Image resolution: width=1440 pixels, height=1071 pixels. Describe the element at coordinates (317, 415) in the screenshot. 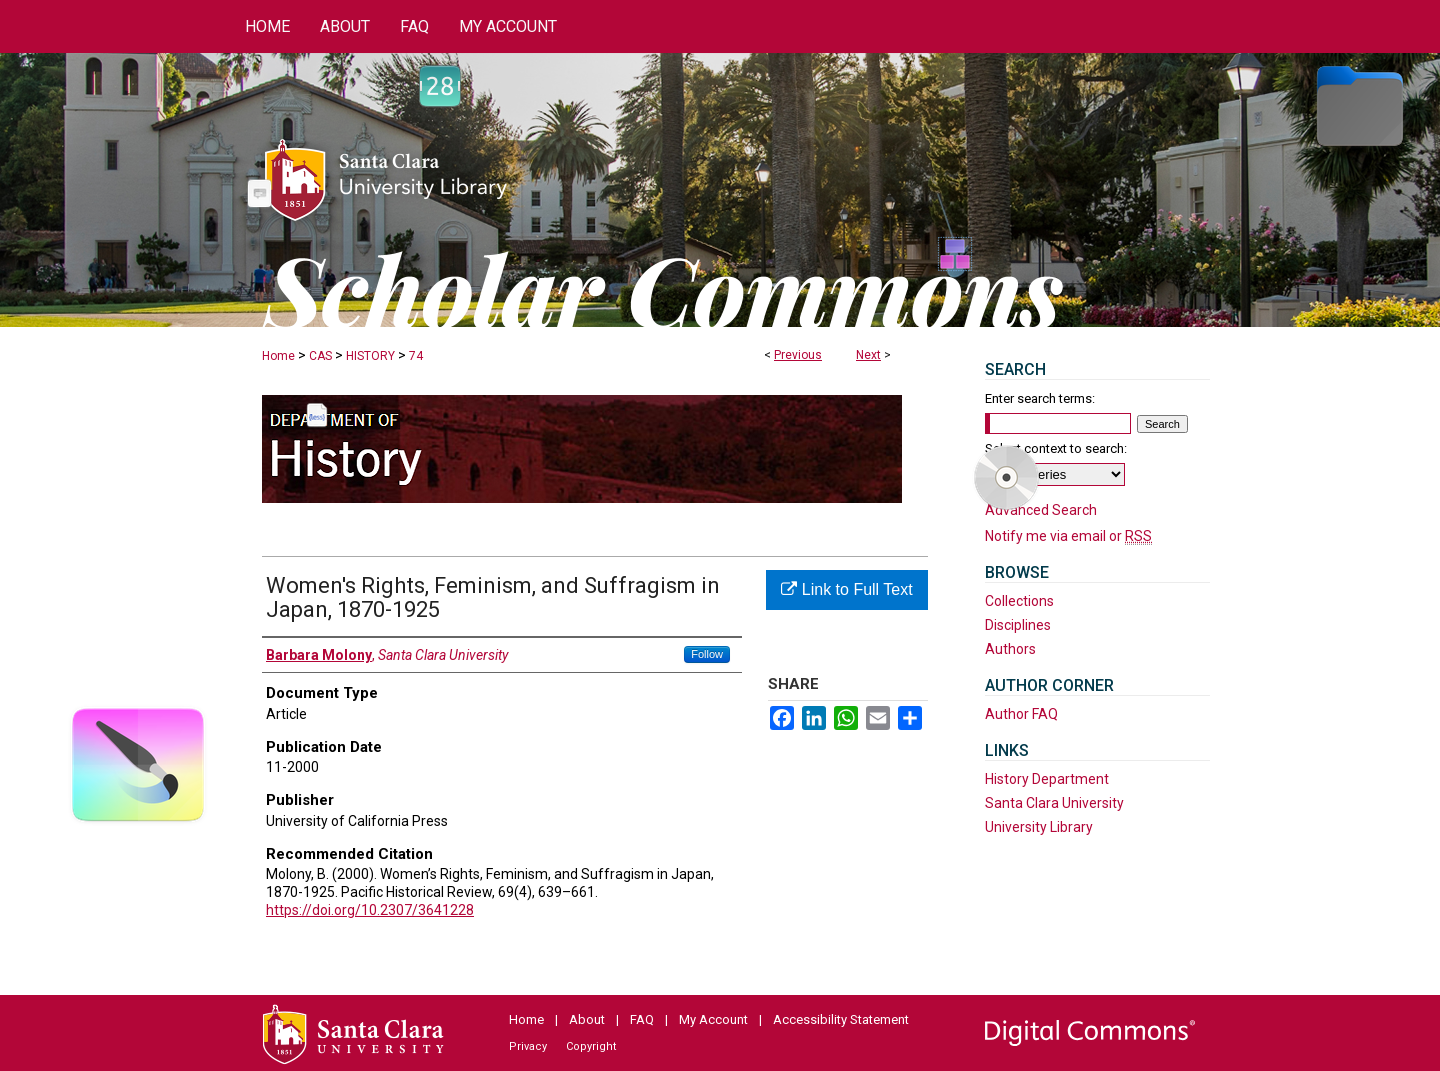

I see `a LESS stylesheet file` at that location.